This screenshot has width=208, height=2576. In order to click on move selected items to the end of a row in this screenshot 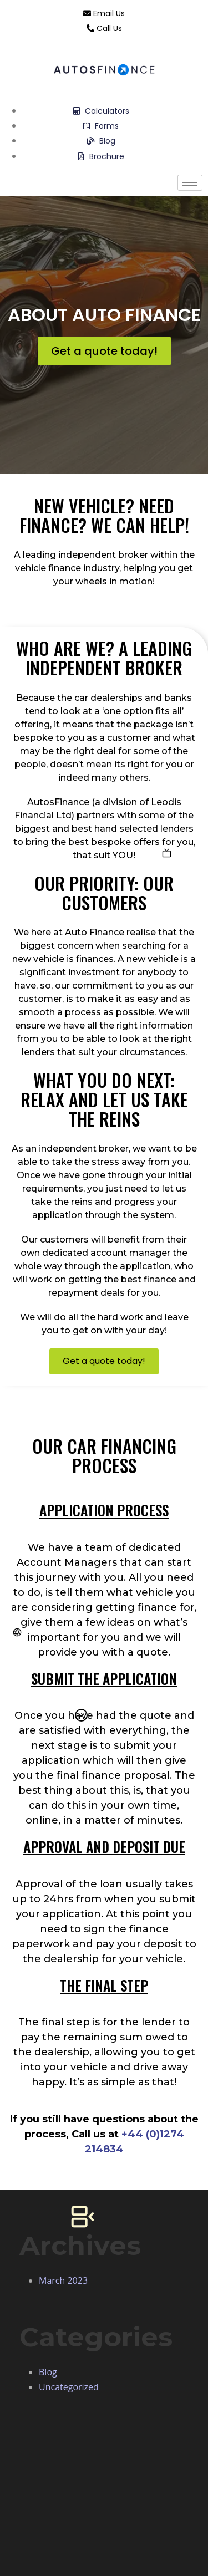, I will do `click(82, 2217)`.